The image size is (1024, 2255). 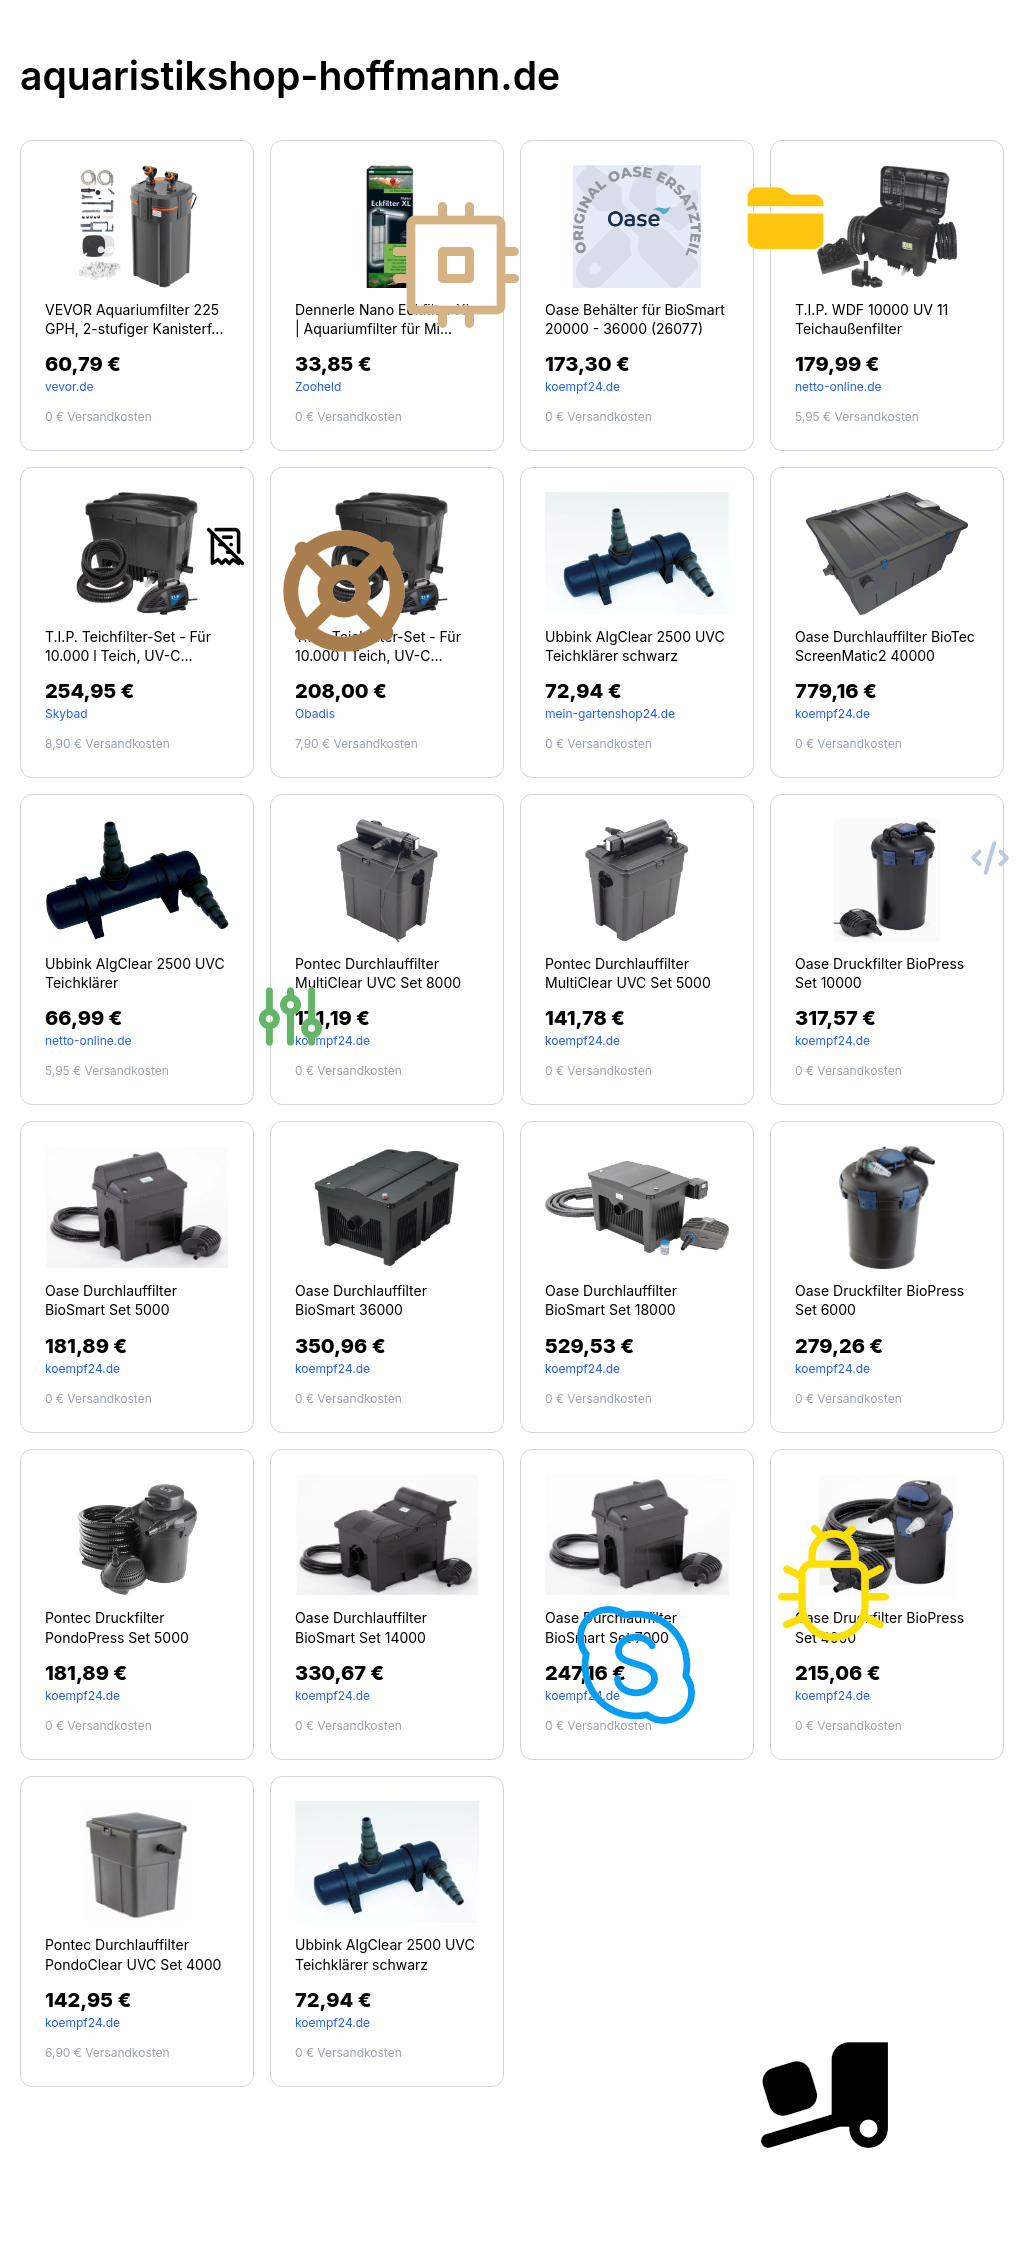 I want to click on report a bug or issue, so click(x=833, y=1585).